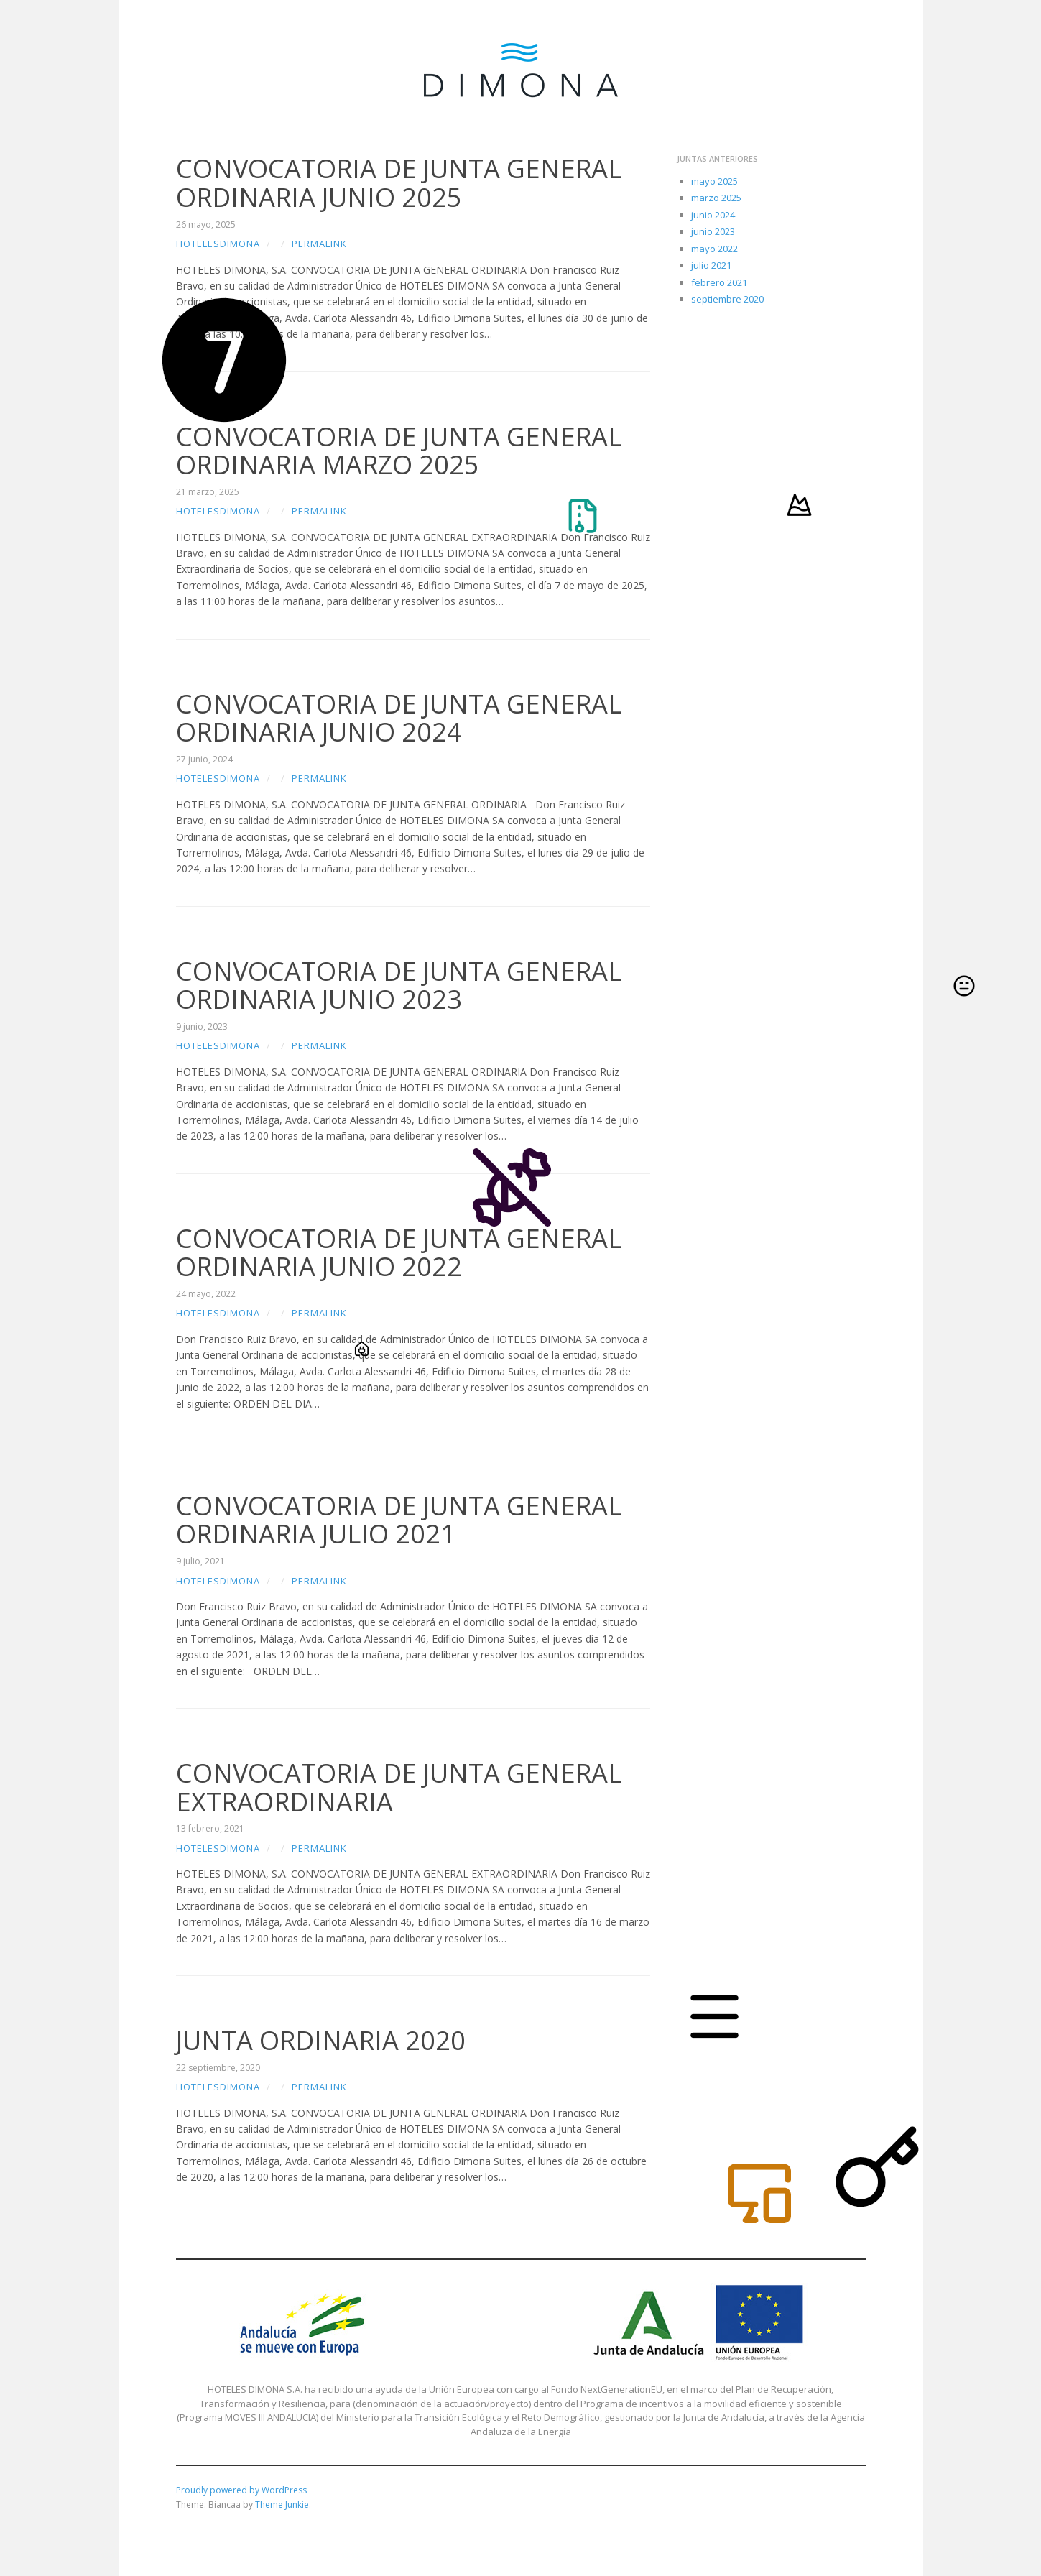 The height and width of the screenshot is (2576, 1041). Describe the element at coordinates (512, 1187) in the screenshot. I see `disable candy crush notifications` at that location.